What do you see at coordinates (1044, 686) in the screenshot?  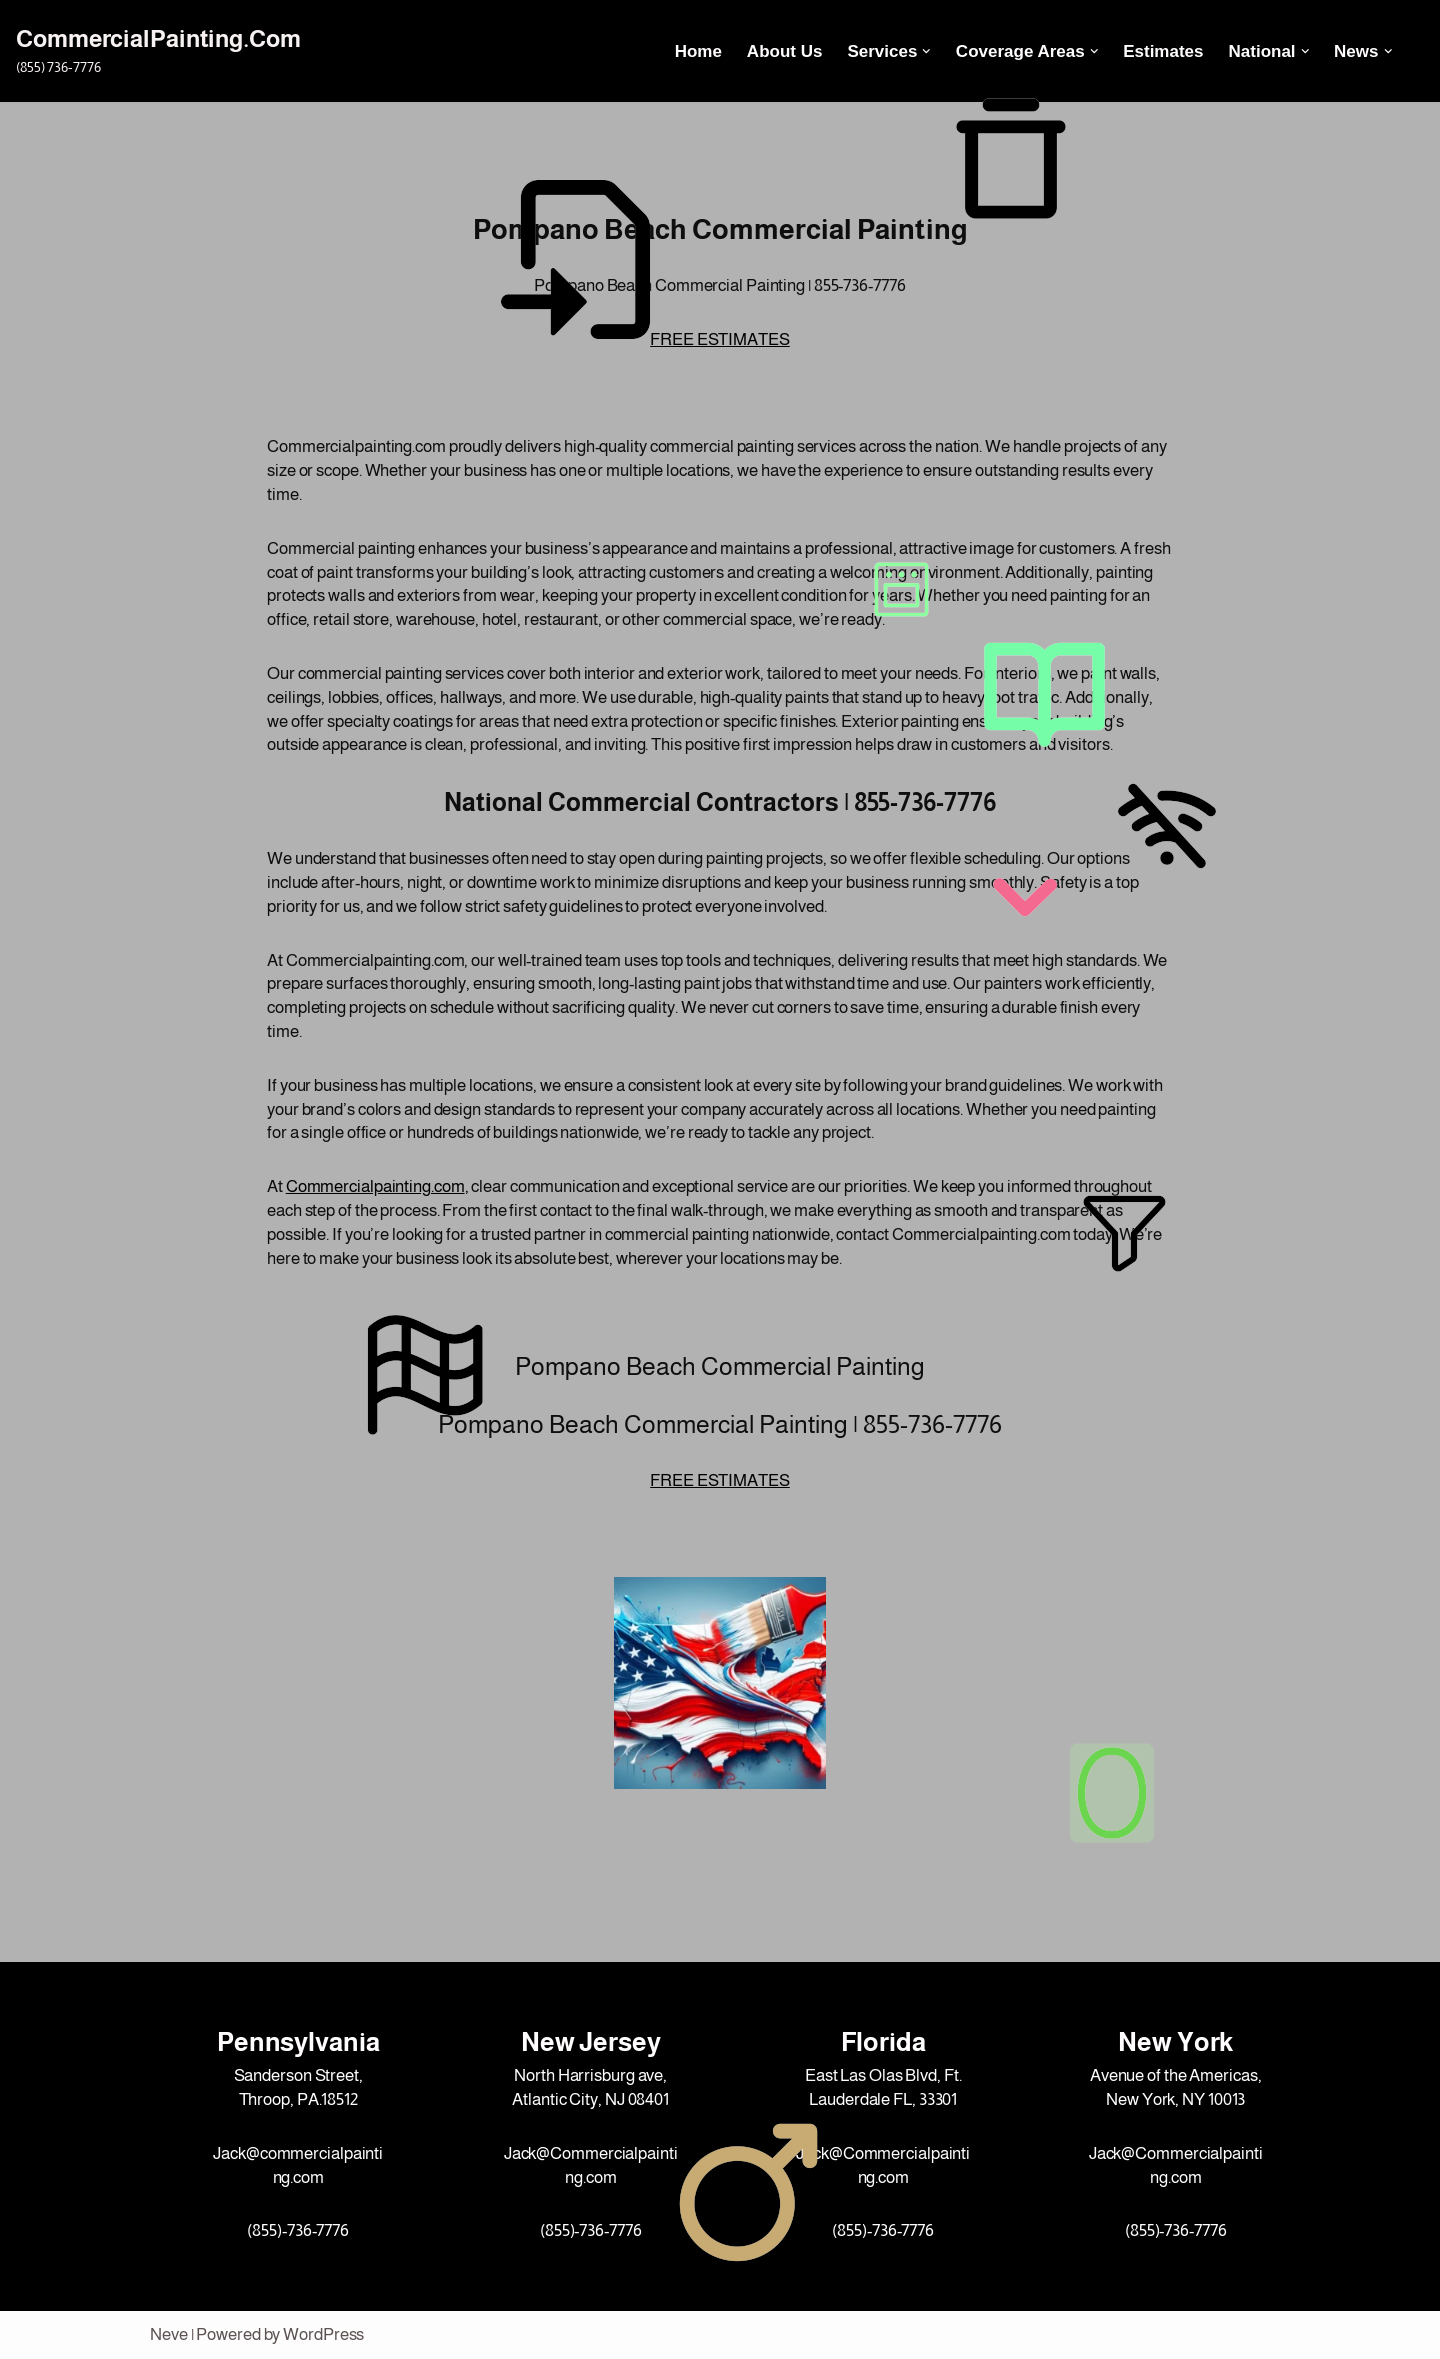 I see `open reading mode or e-reader` at bounding box center [1044, 686].